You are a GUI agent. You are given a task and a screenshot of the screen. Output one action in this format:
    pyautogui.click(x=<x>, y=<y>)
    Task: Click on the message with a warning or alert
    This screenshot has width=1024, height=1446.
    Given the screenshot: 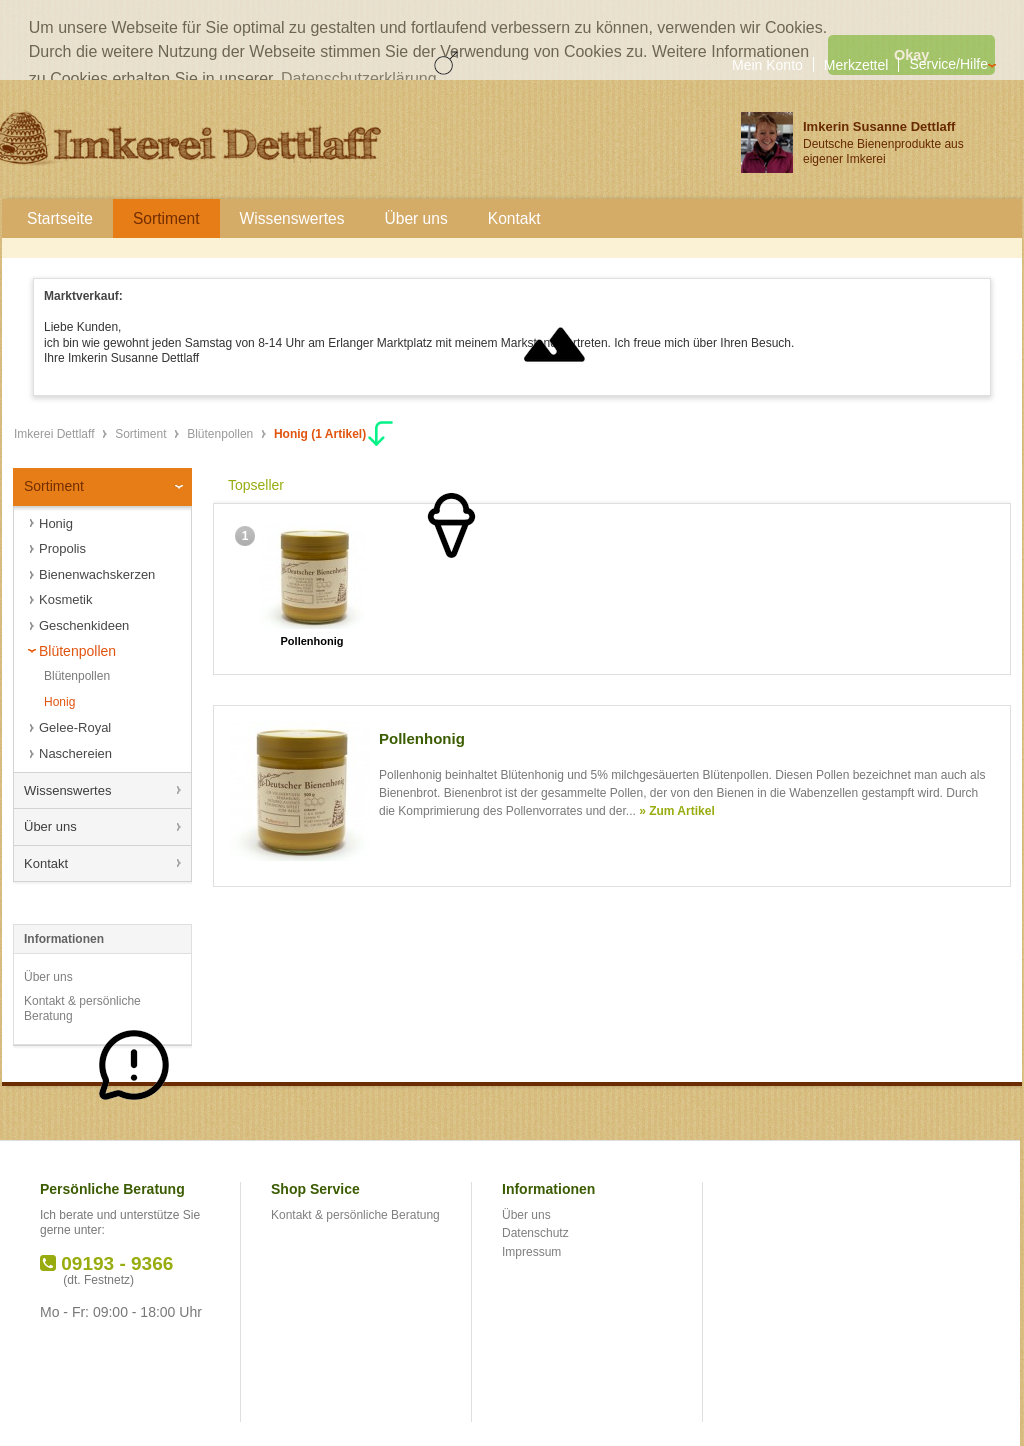 What is the action you would take?
    pyautogui.click(x=134, y=1065)
    